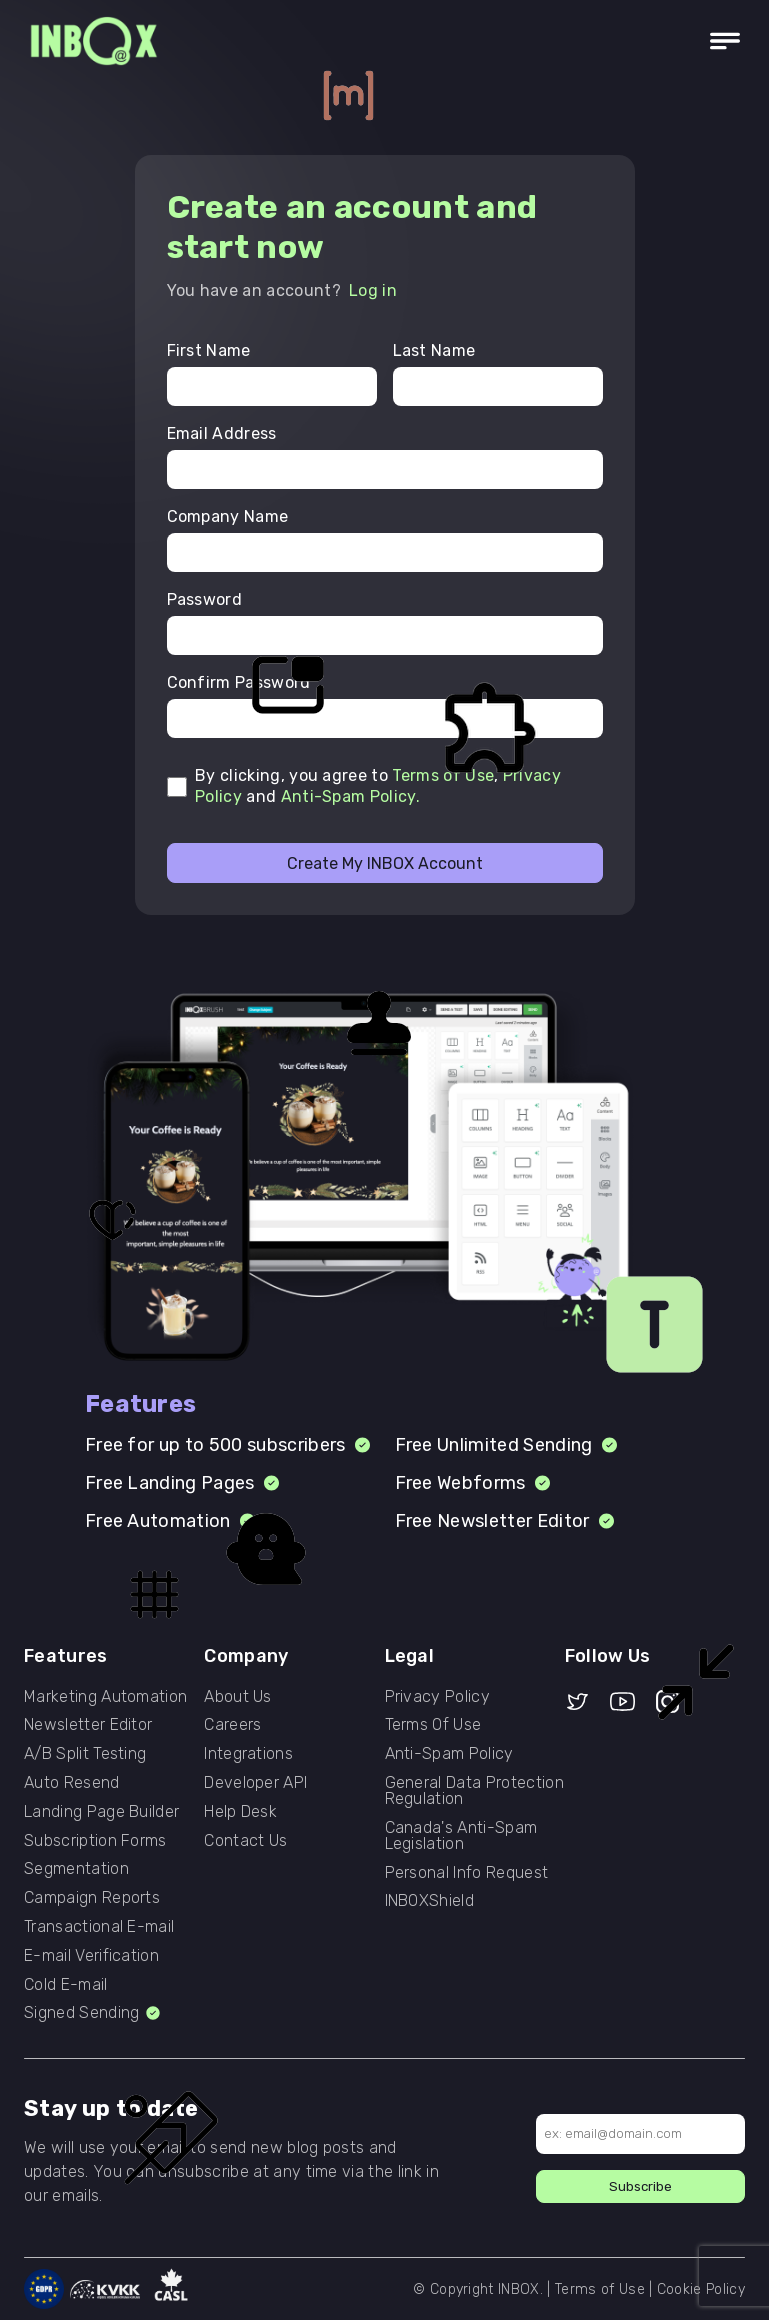  Describe the element at coordinates (166, 2136) in the screenshot. I see `access cricket sports scores or updates` at that location.